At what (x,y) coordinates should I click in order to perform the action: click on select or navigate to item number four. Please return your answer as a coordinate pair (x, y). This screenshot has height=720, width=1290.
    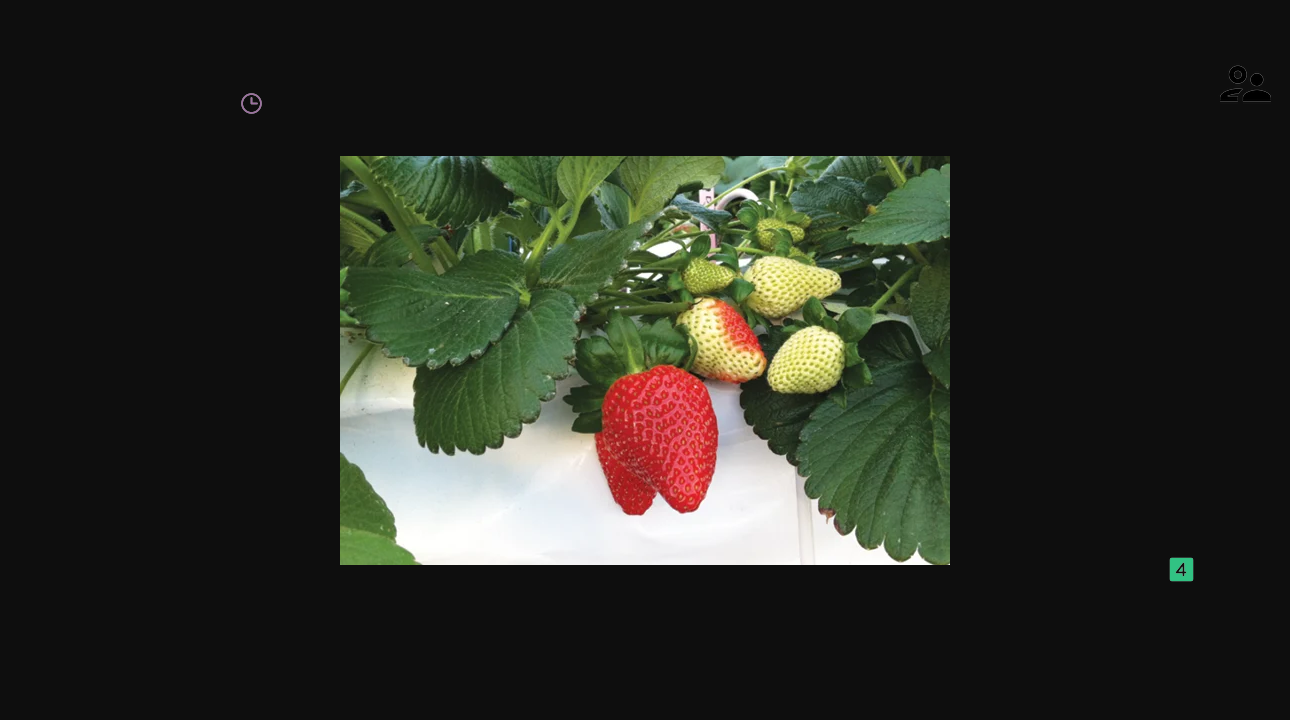
    Looking at the image, I should click on (1181, 569).